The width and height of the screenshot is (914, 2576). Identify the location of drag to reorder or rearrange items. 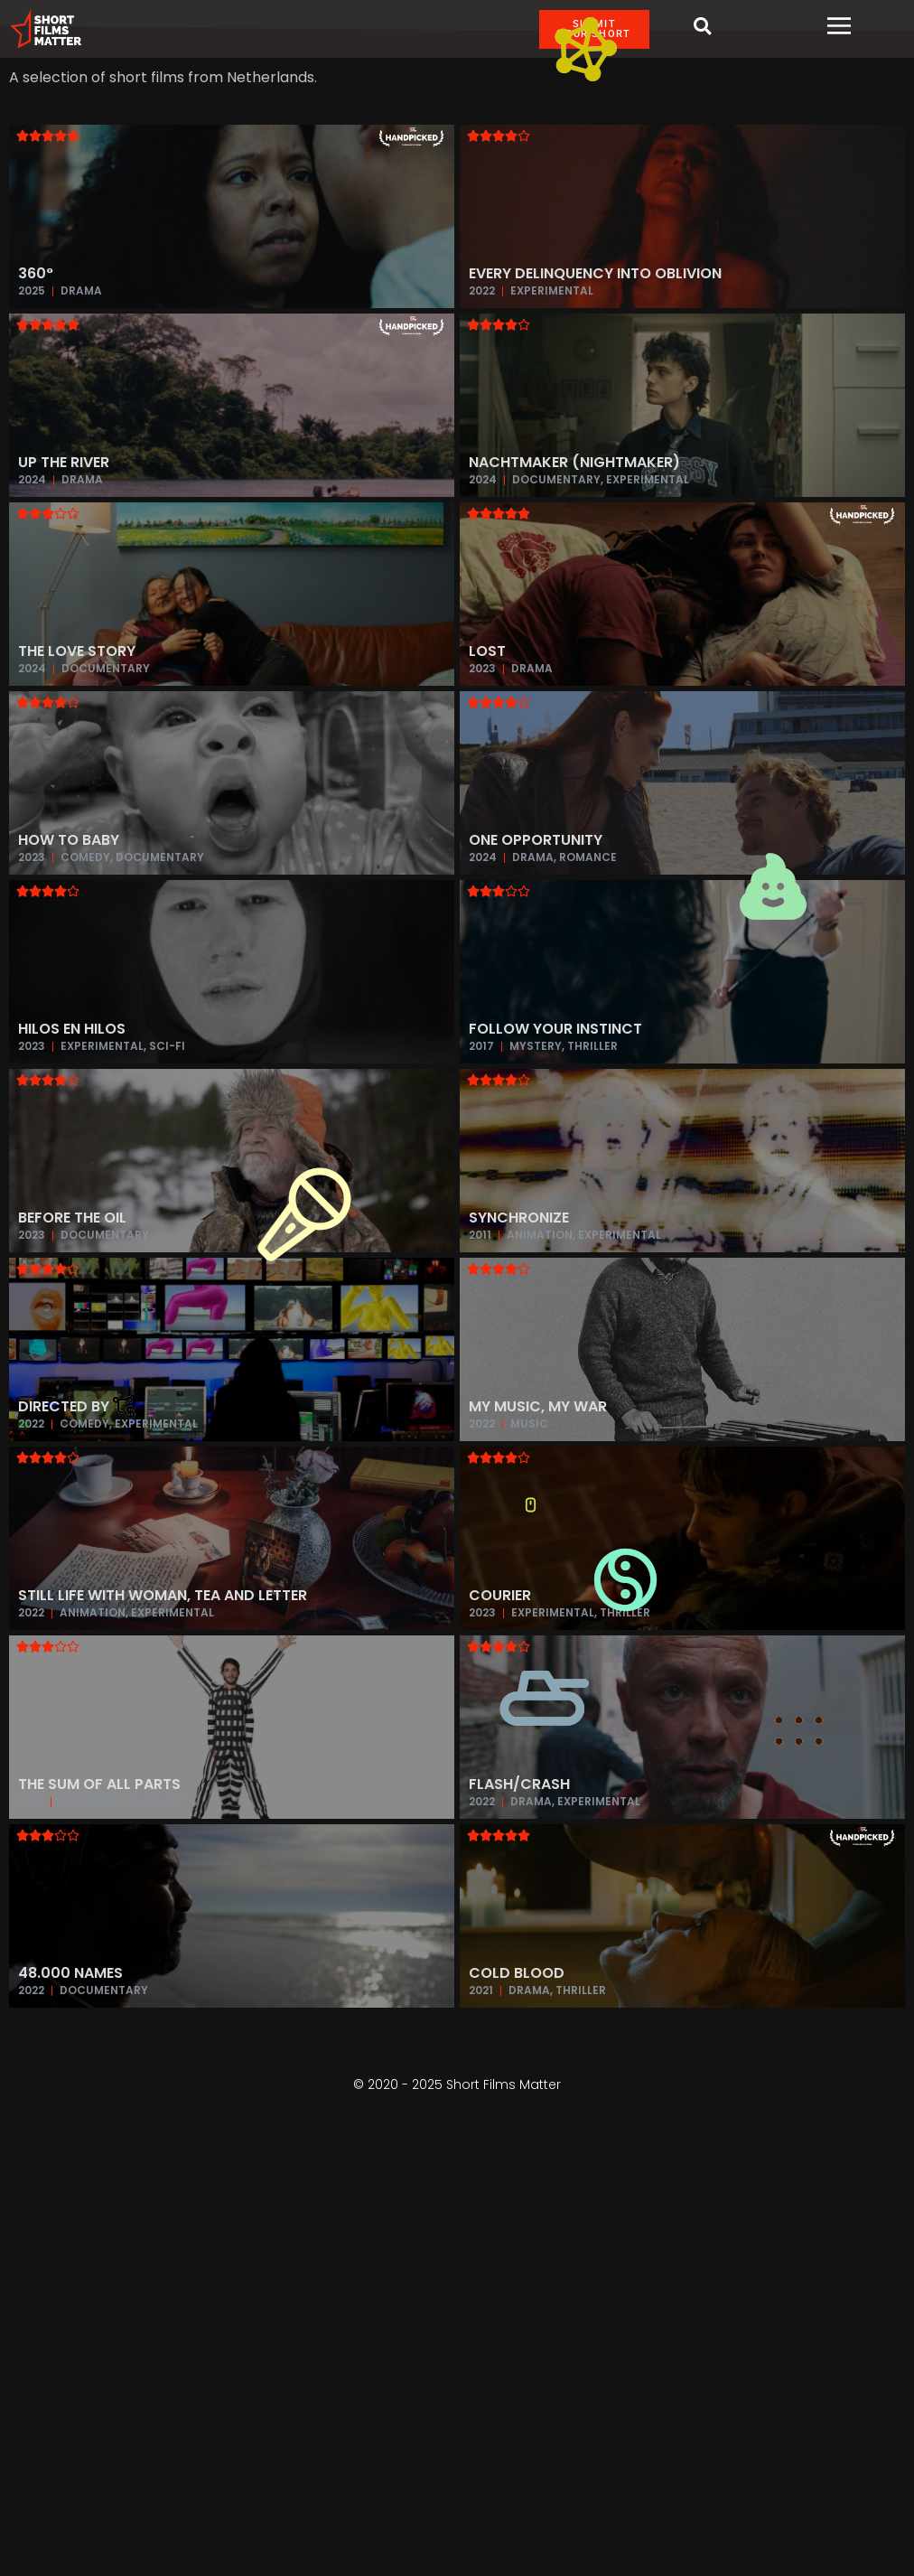
(798, 1730).